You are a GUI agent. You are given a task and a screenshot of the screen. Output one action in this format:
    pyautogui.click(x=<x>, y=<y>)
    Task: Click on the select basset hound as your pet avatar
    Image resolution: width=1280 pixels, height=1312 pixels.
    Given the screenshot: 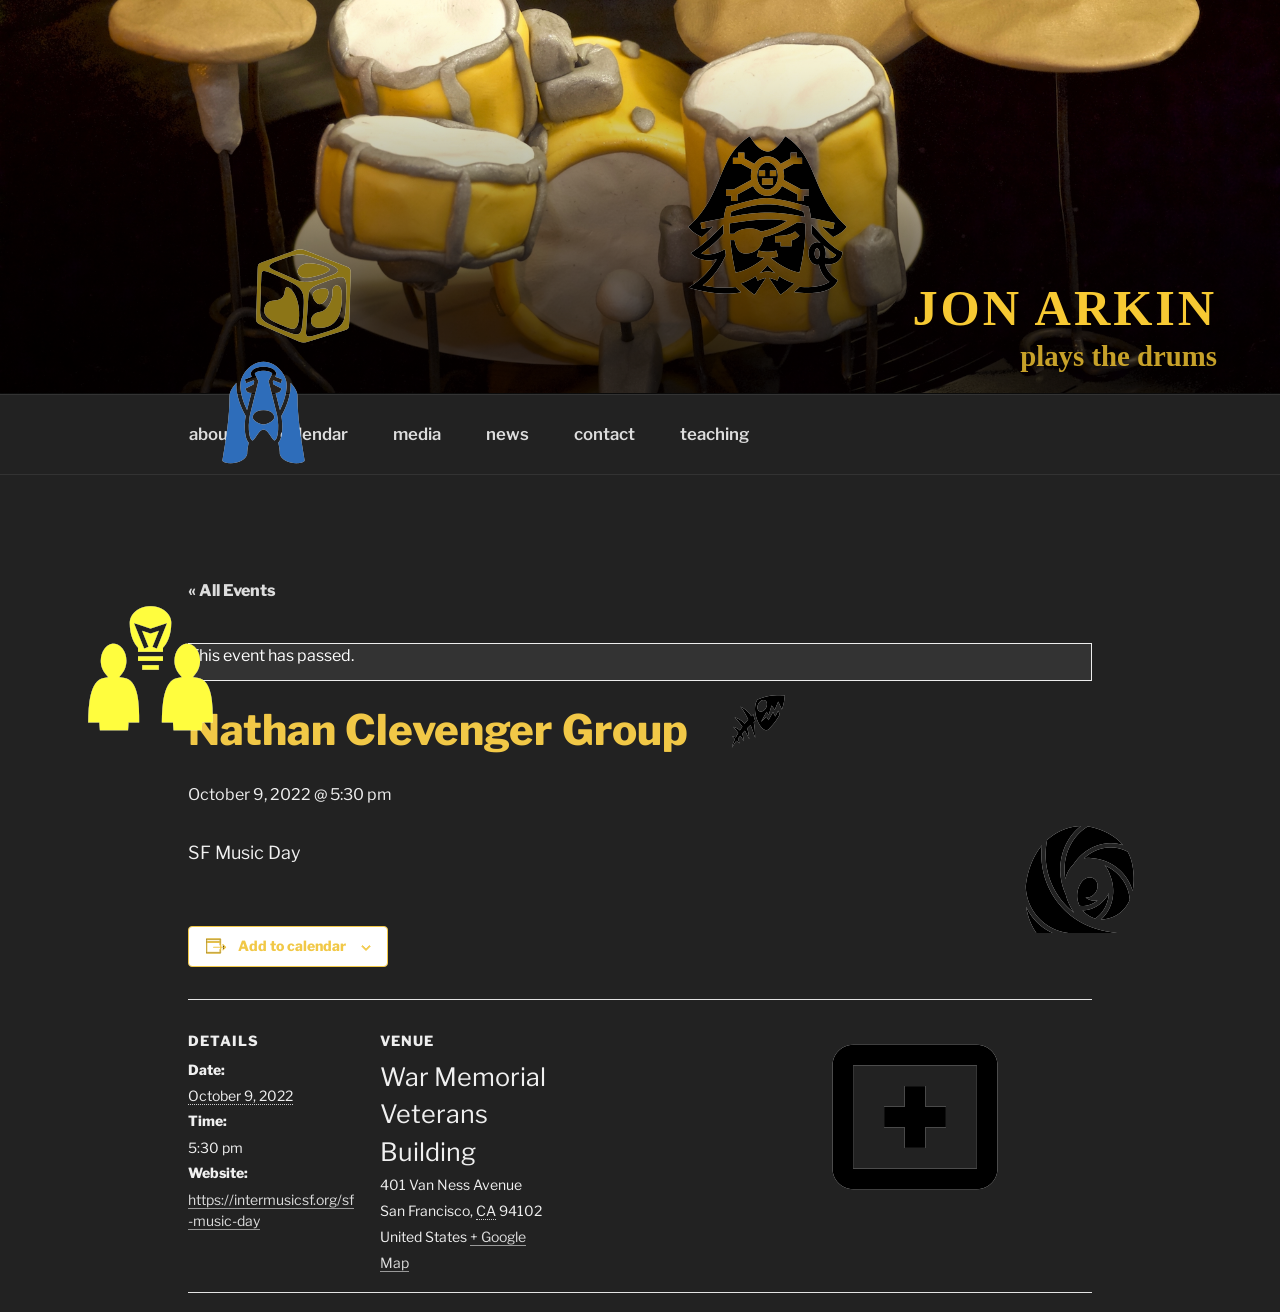 What is the action you would take?
    pyautogui.click(x=263, y=412)
    